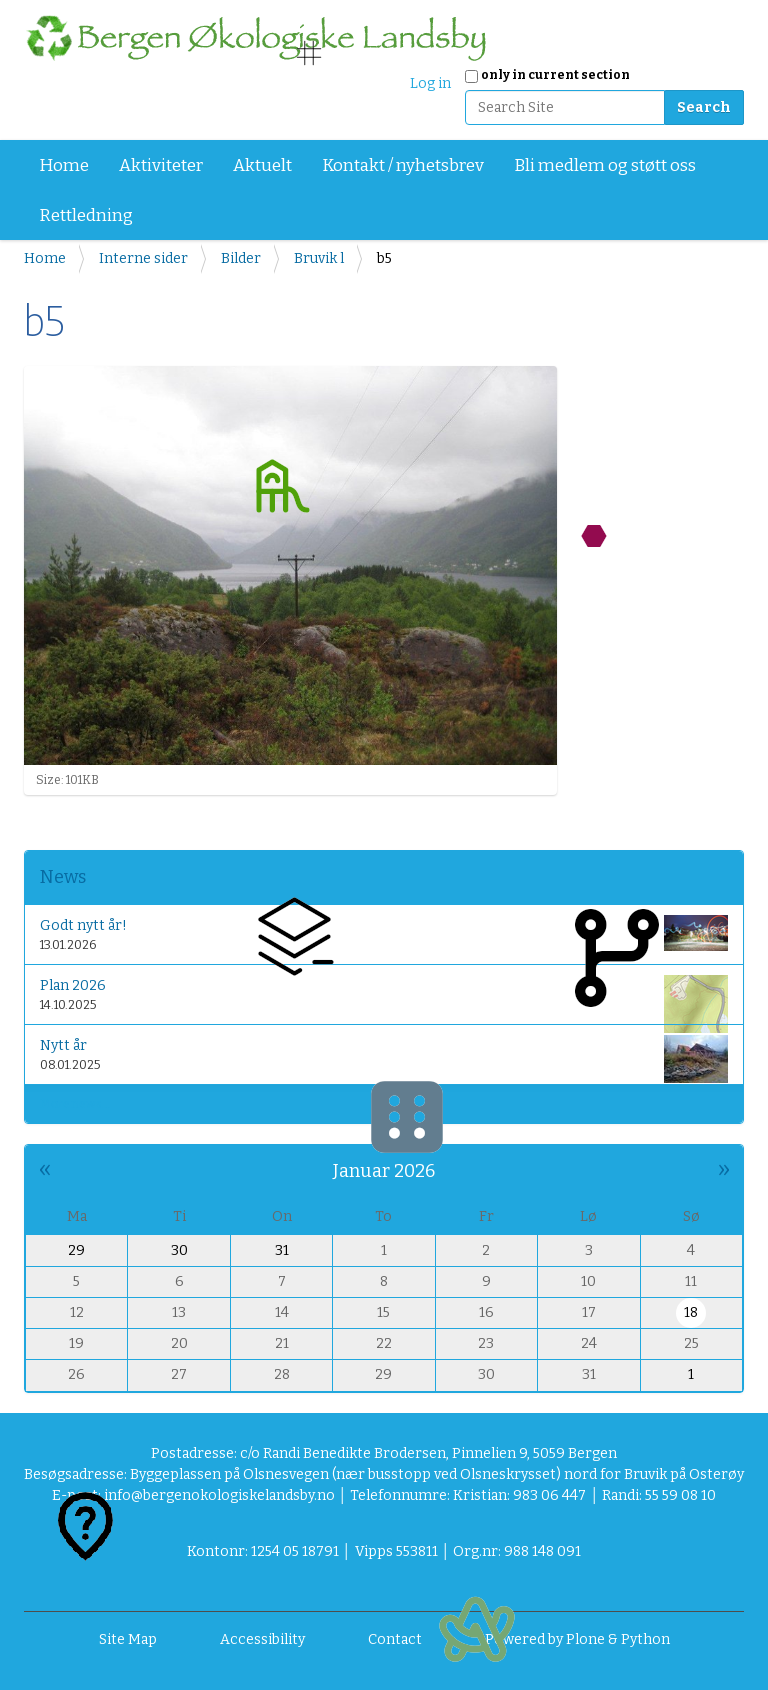 The width and height of the screenshot is (768, 1690). Describe the element at coordinates (283, 486) in the screenshot. I see `access playground or outdoor equipment information` at that location.